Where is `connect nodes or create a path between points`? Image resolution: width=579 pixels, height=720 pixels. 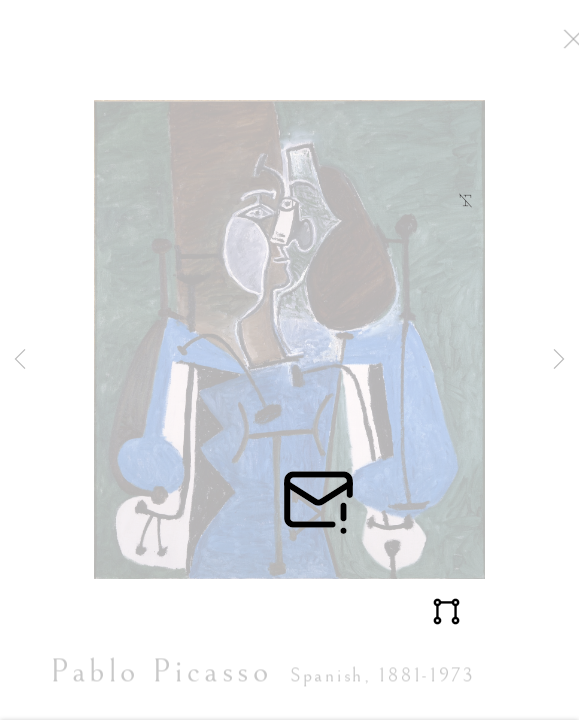 connect nodes or create a path between points is located at coordinates (446, 611).